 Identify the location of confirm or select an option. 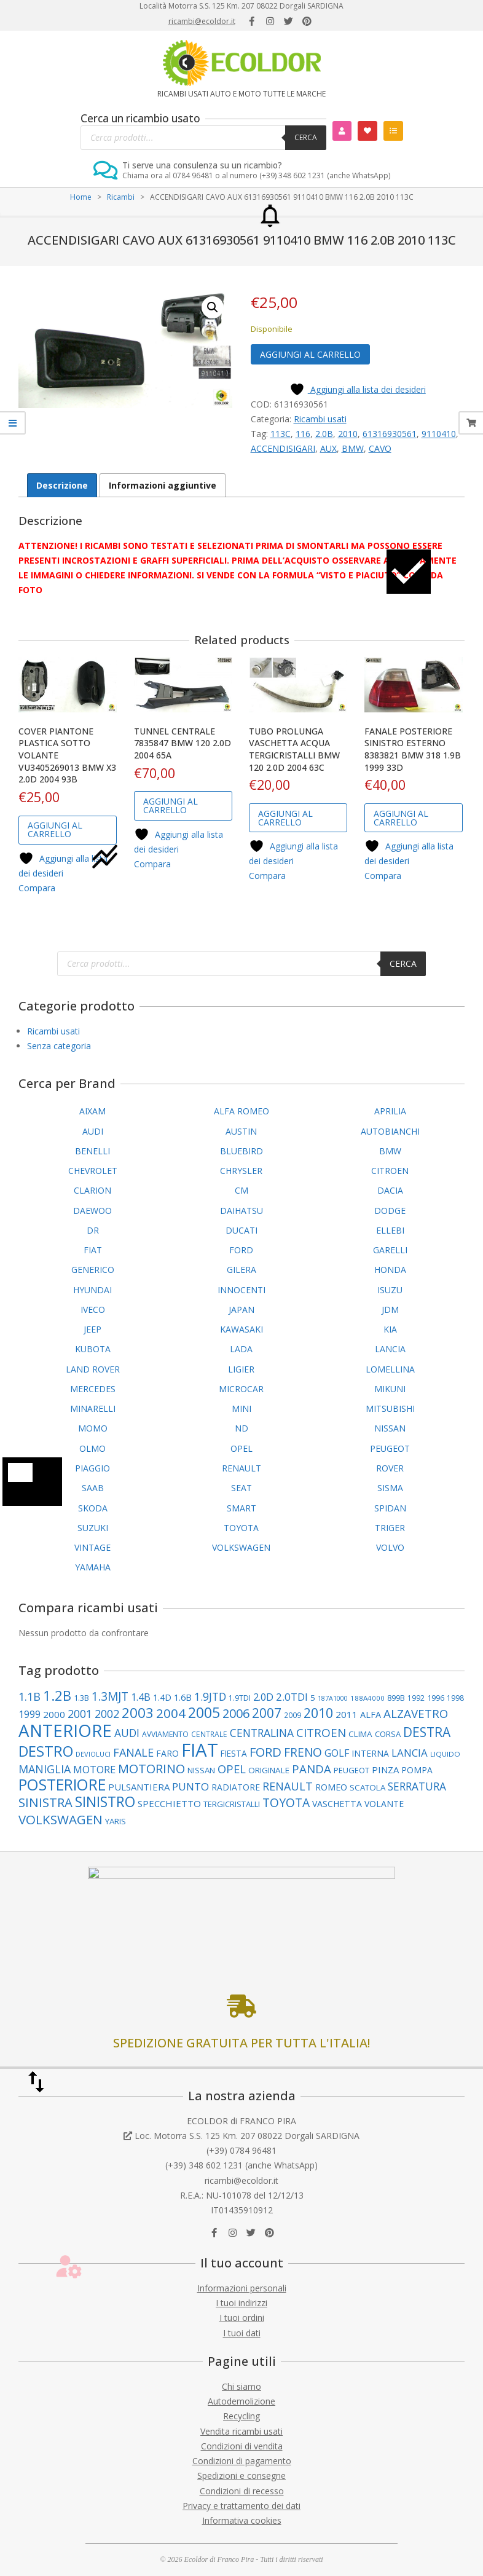
(409, 572).